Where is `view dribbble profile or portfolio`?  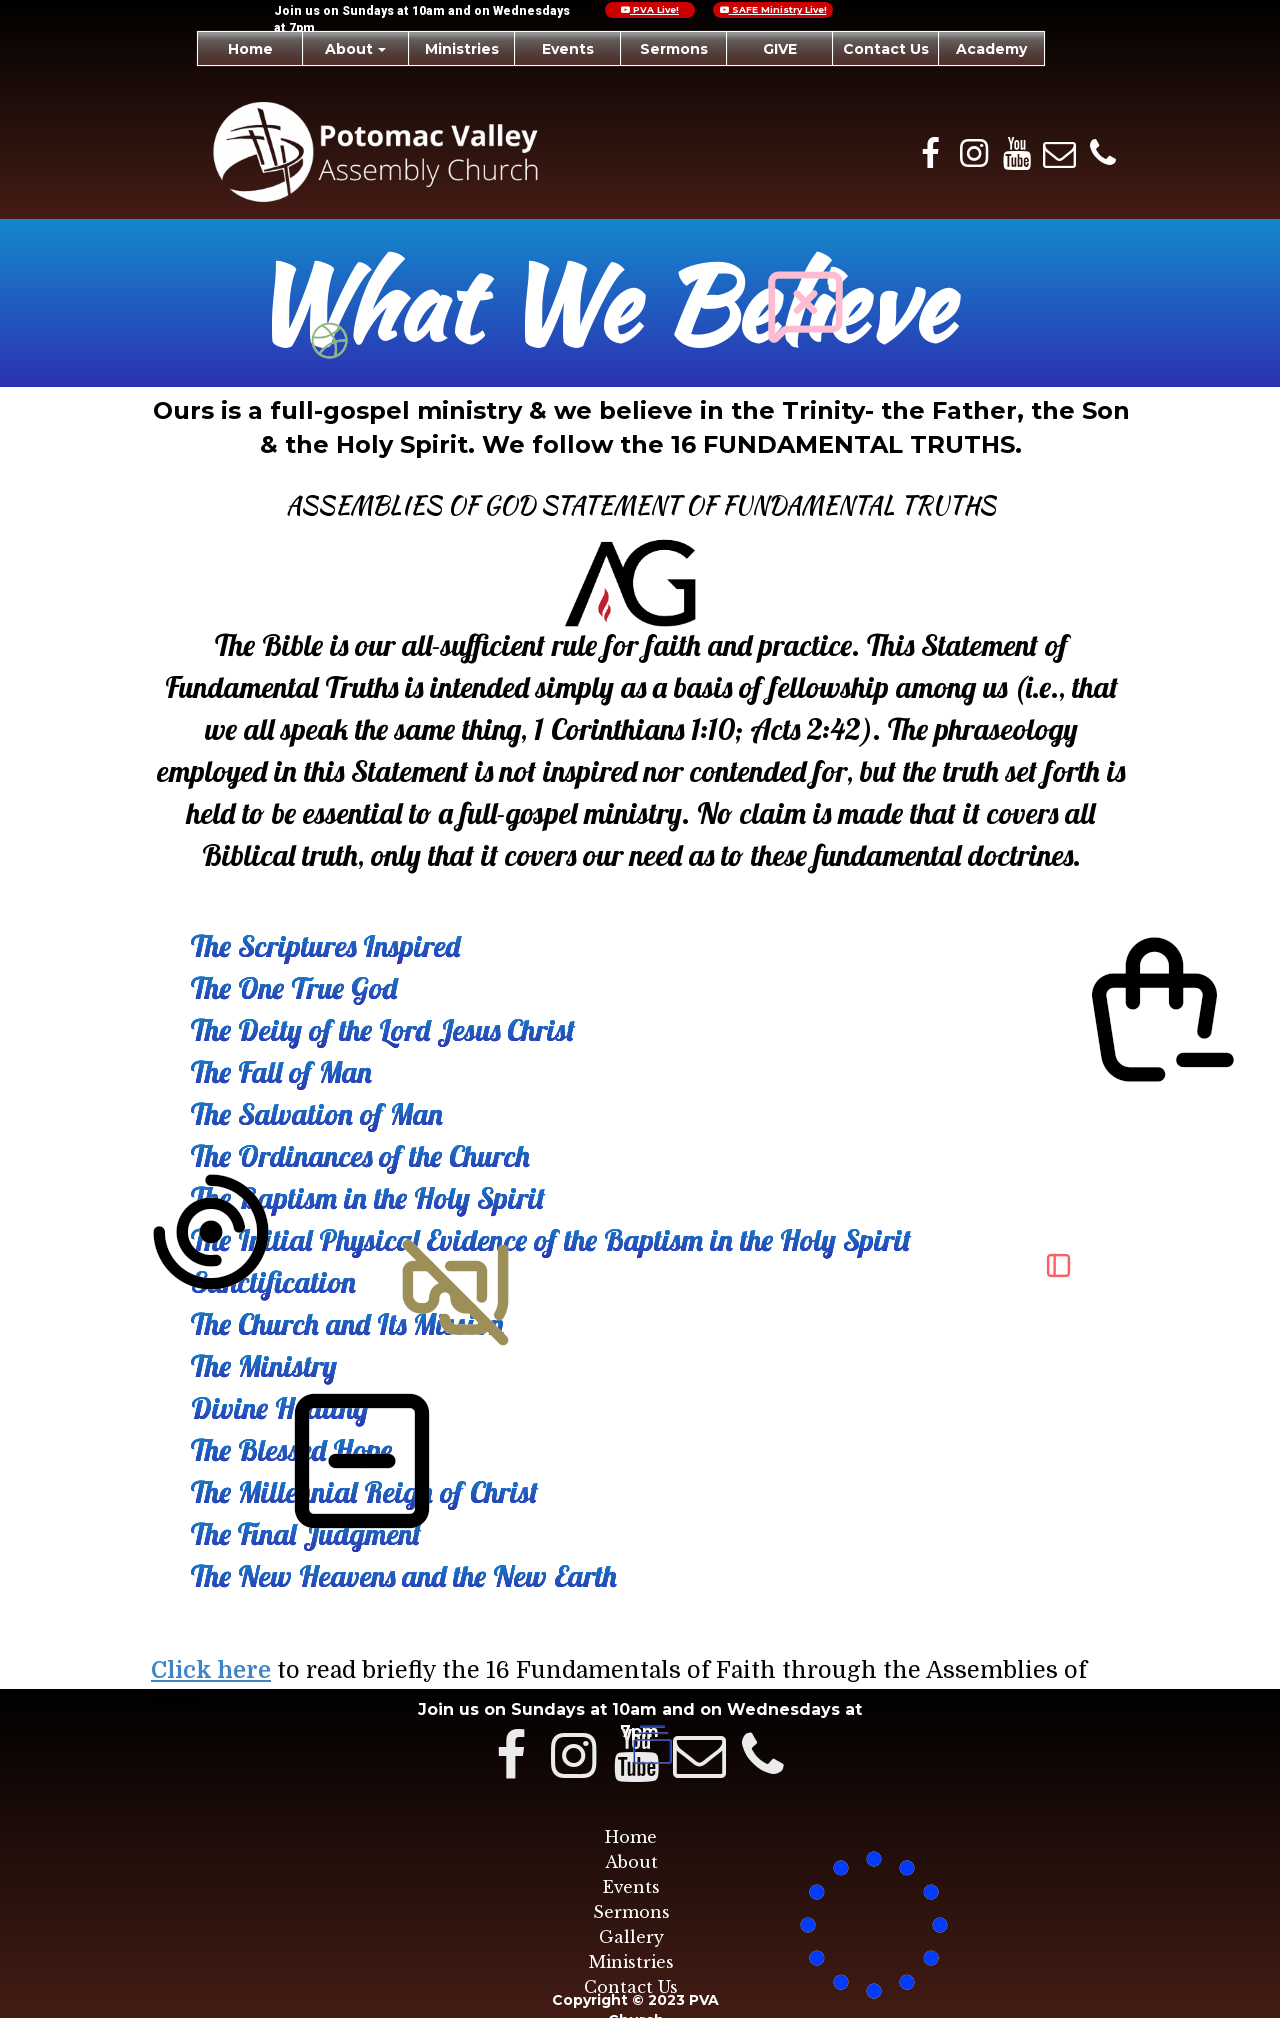
view dribbble profile or portfolio is located at coordinates (329, 340).